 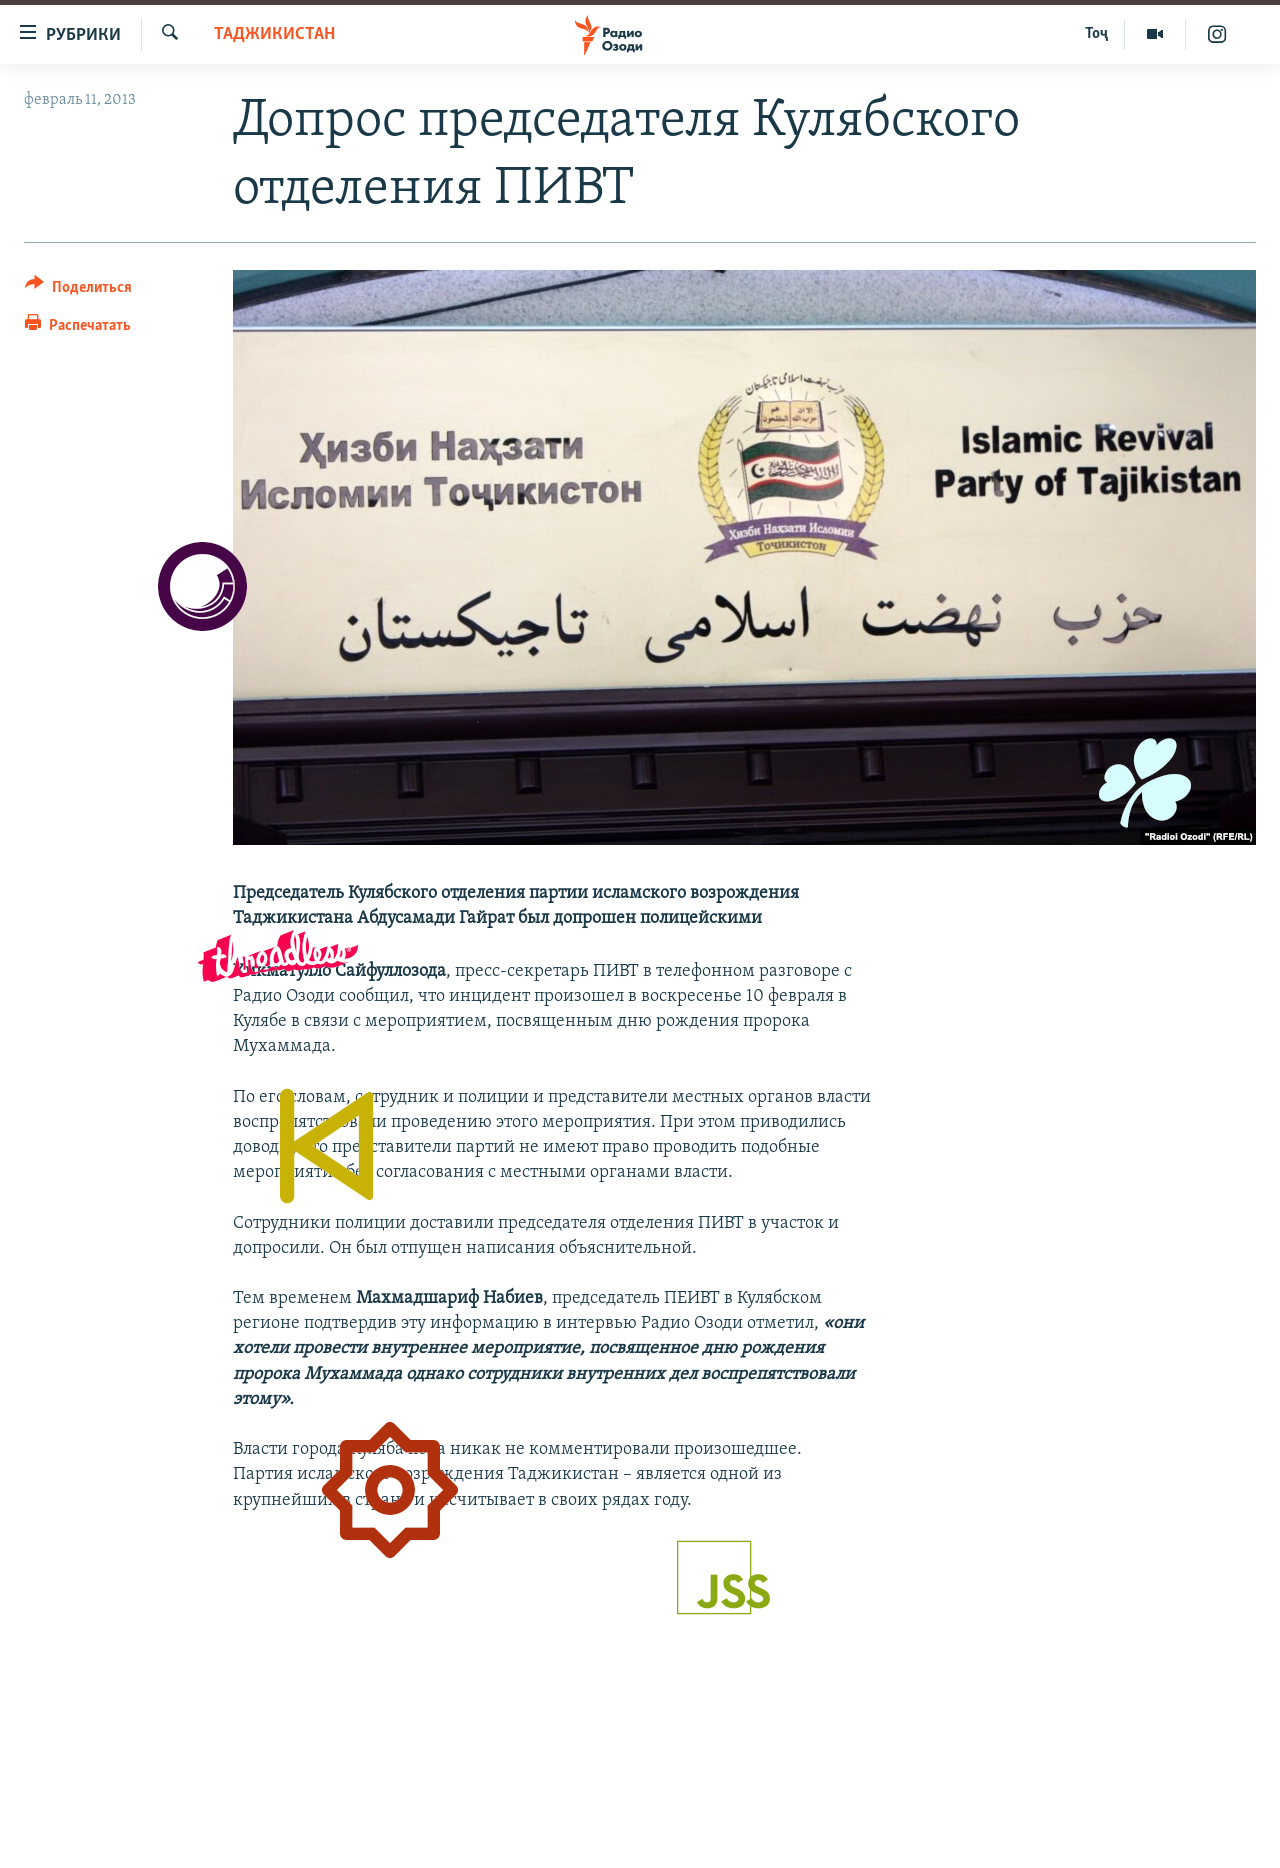 I want to click on skip to previous track, so click(x=323, y=1146).